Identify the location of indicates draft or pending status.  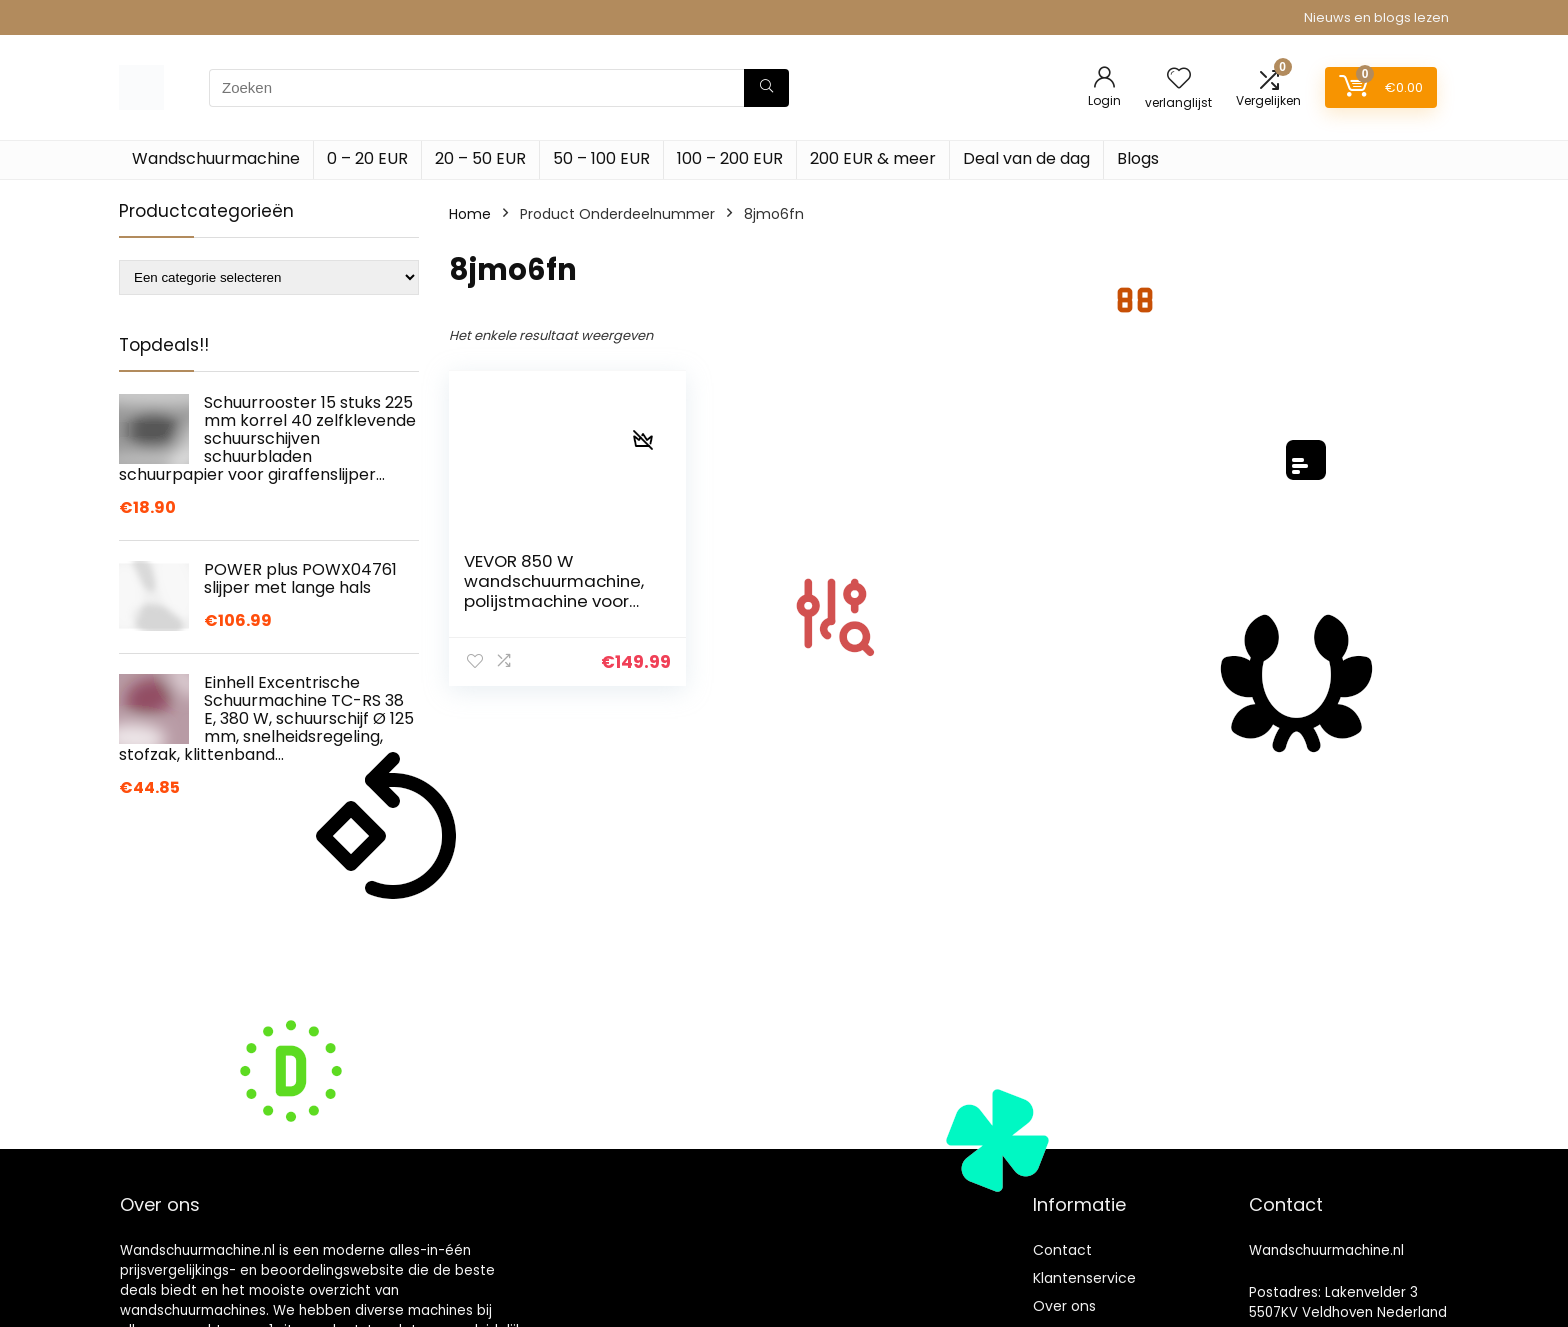
(291, 1071).